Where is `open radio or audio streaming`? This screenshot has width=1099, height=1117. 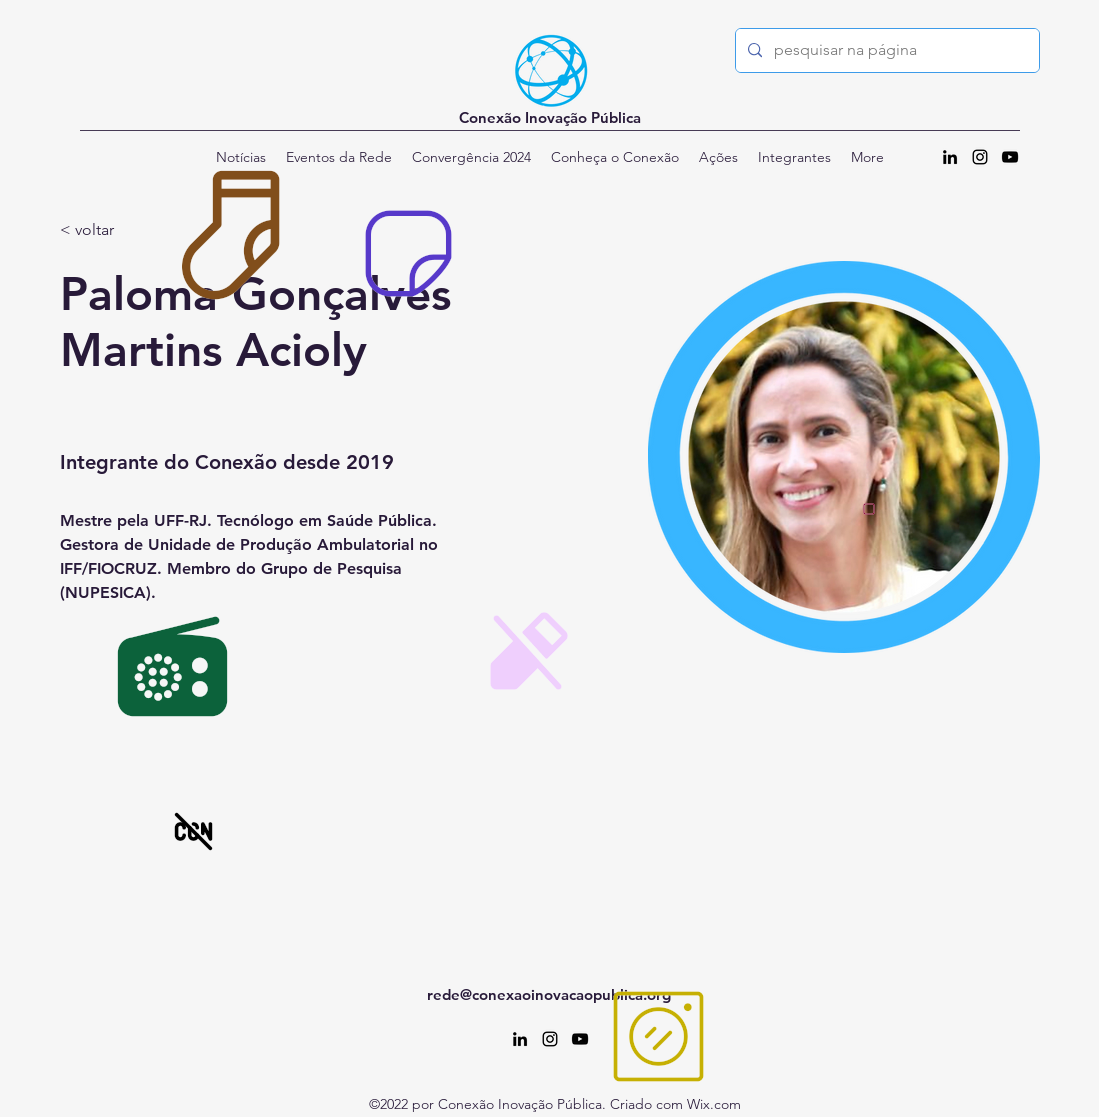
open radio or audio streaming is located at coordinates (172, 665).